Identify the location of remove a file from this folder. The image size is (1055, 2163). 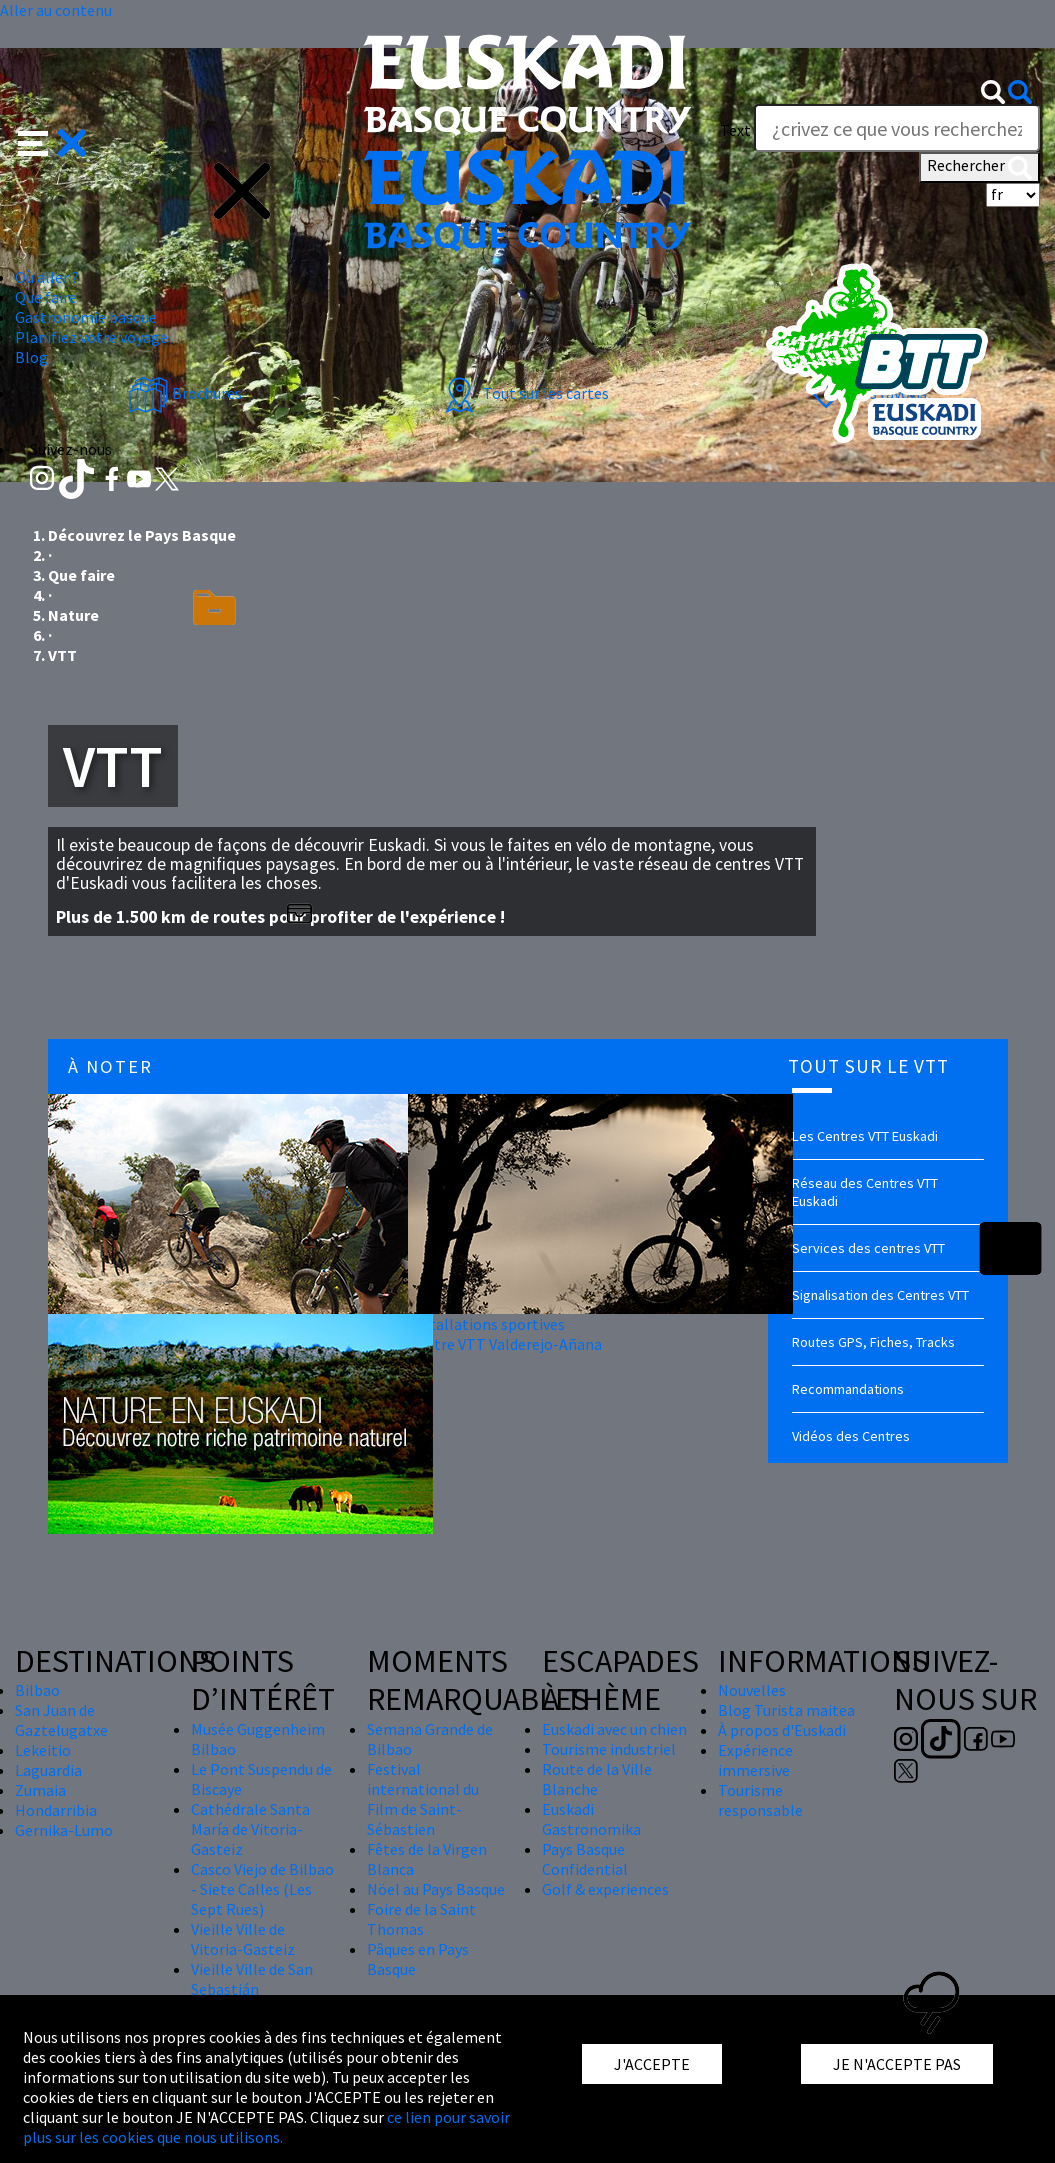
(214, 607).